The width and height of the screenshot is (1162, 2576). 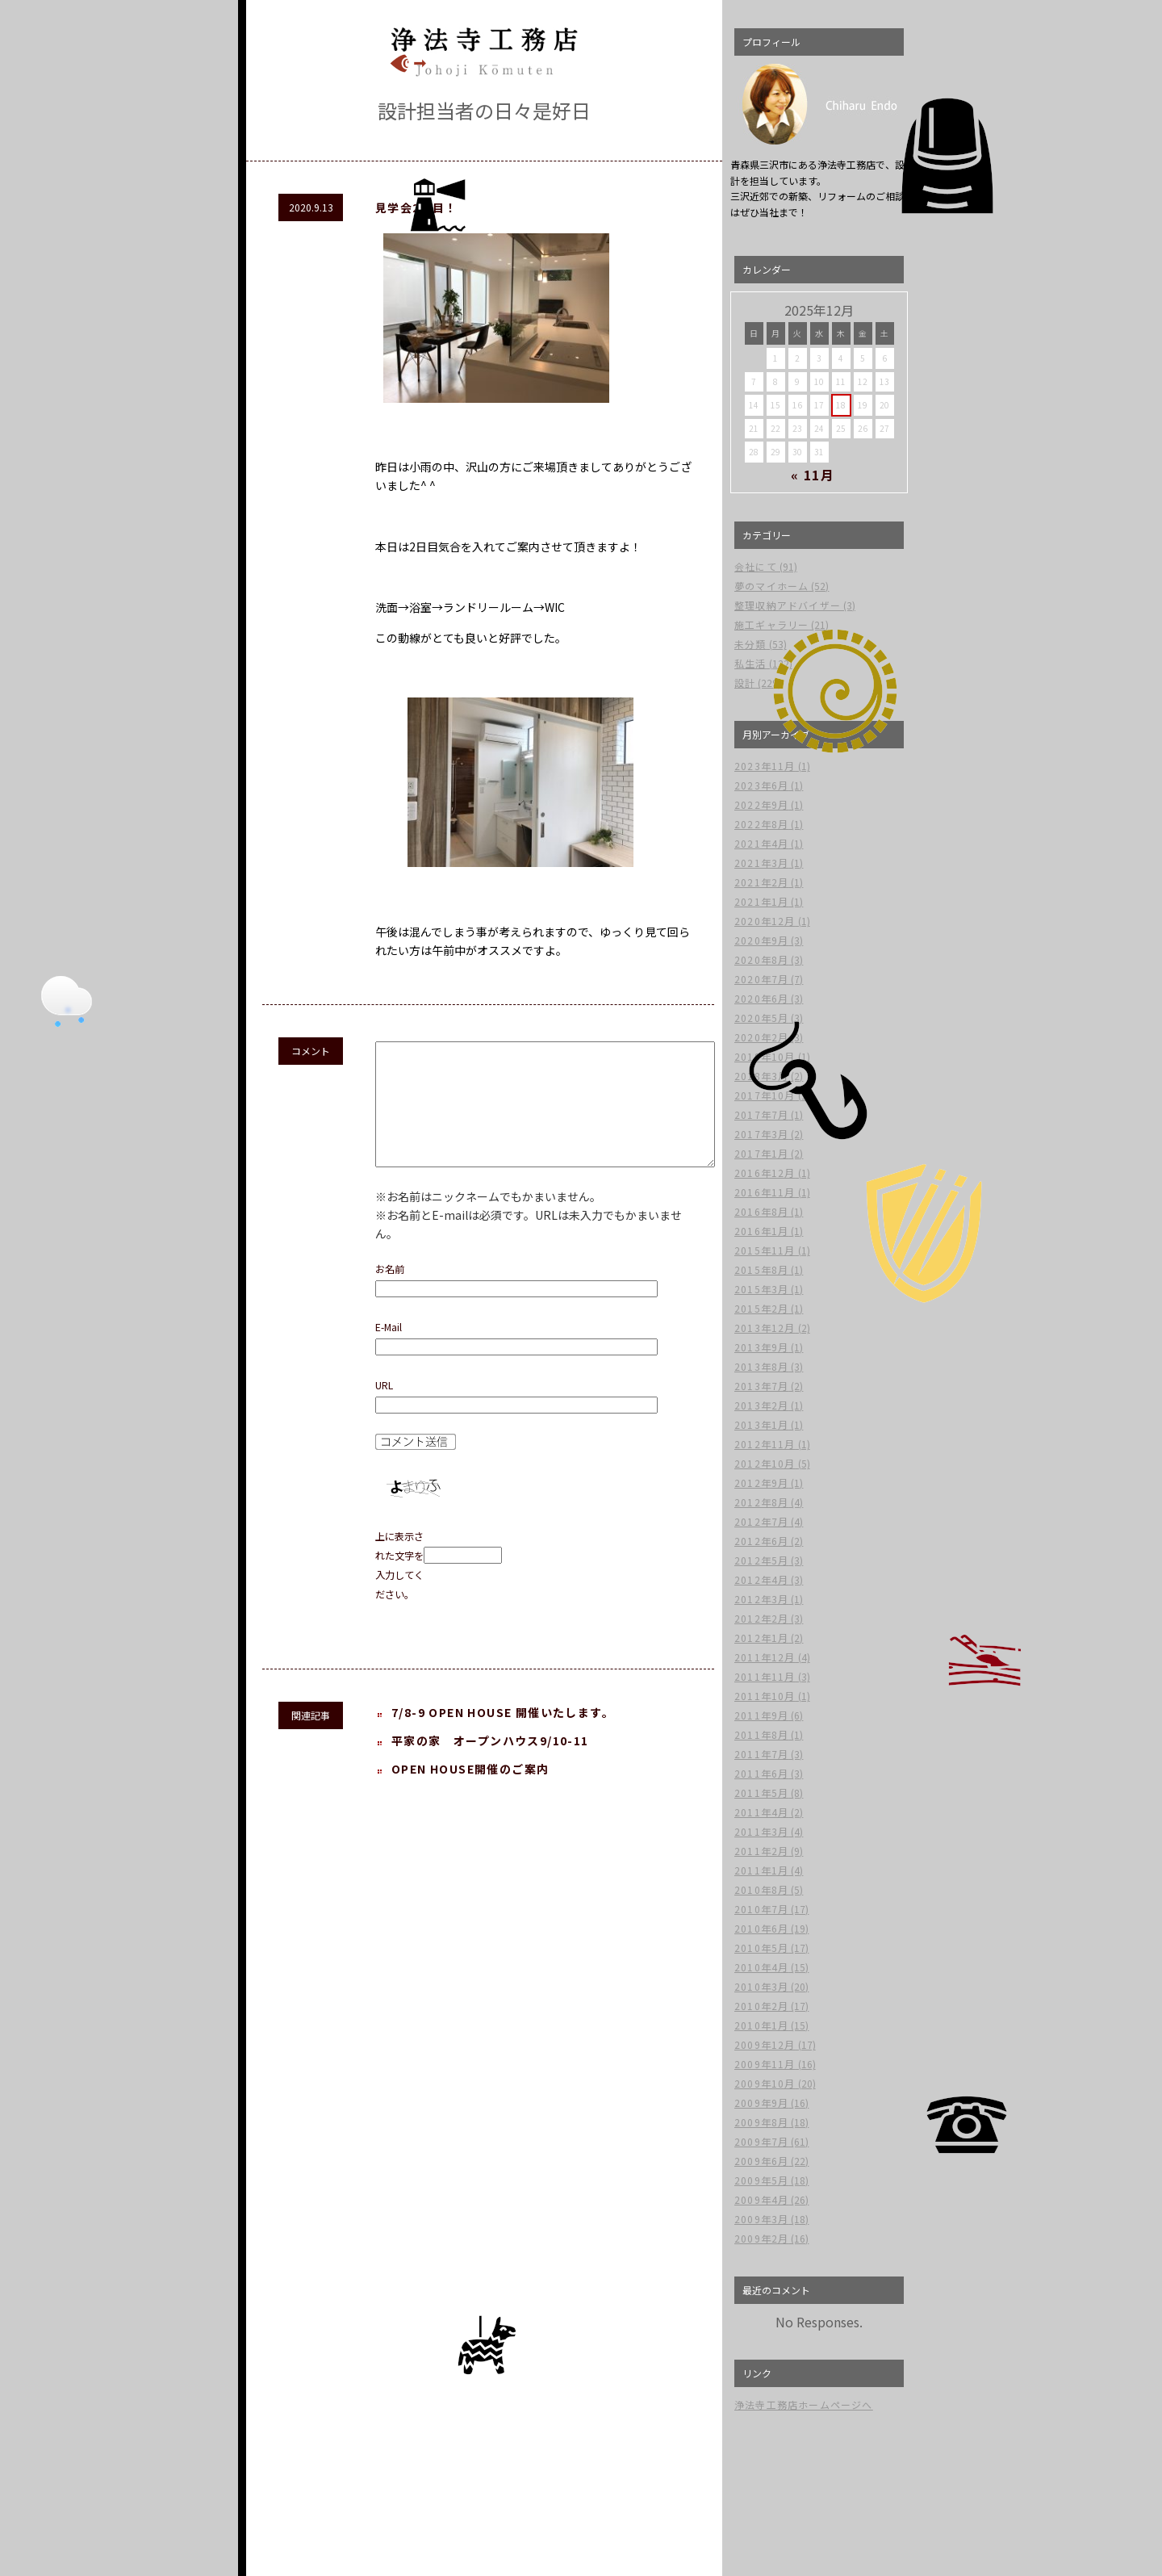 What do you see at coordinates (408, 63) in the screenshot?
I see `look at or focus on a target object` at bounding box center [408, 63].